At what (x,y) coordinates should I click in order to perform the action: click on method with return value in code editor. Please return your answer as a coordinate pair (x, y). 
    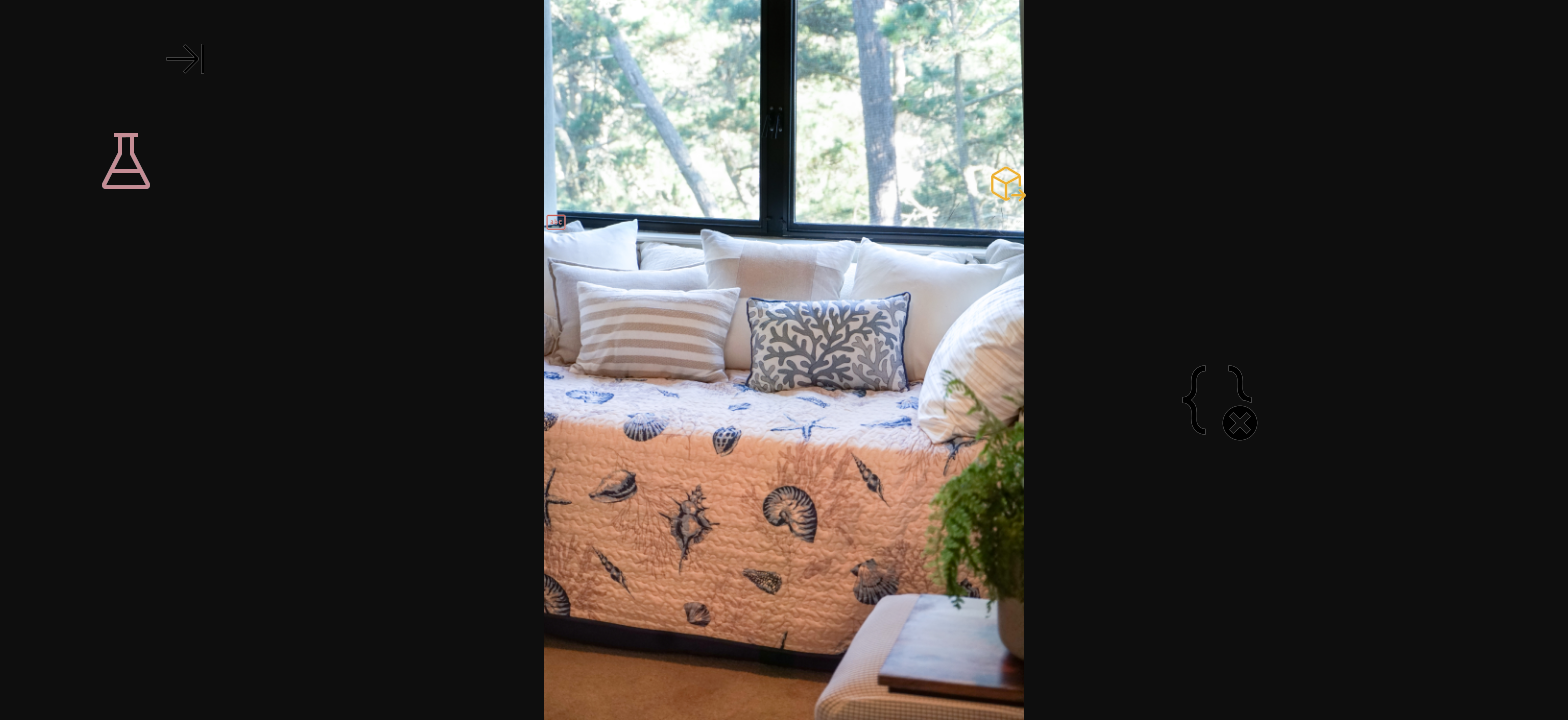
    Looking at the image, I should click on (1006, 184).